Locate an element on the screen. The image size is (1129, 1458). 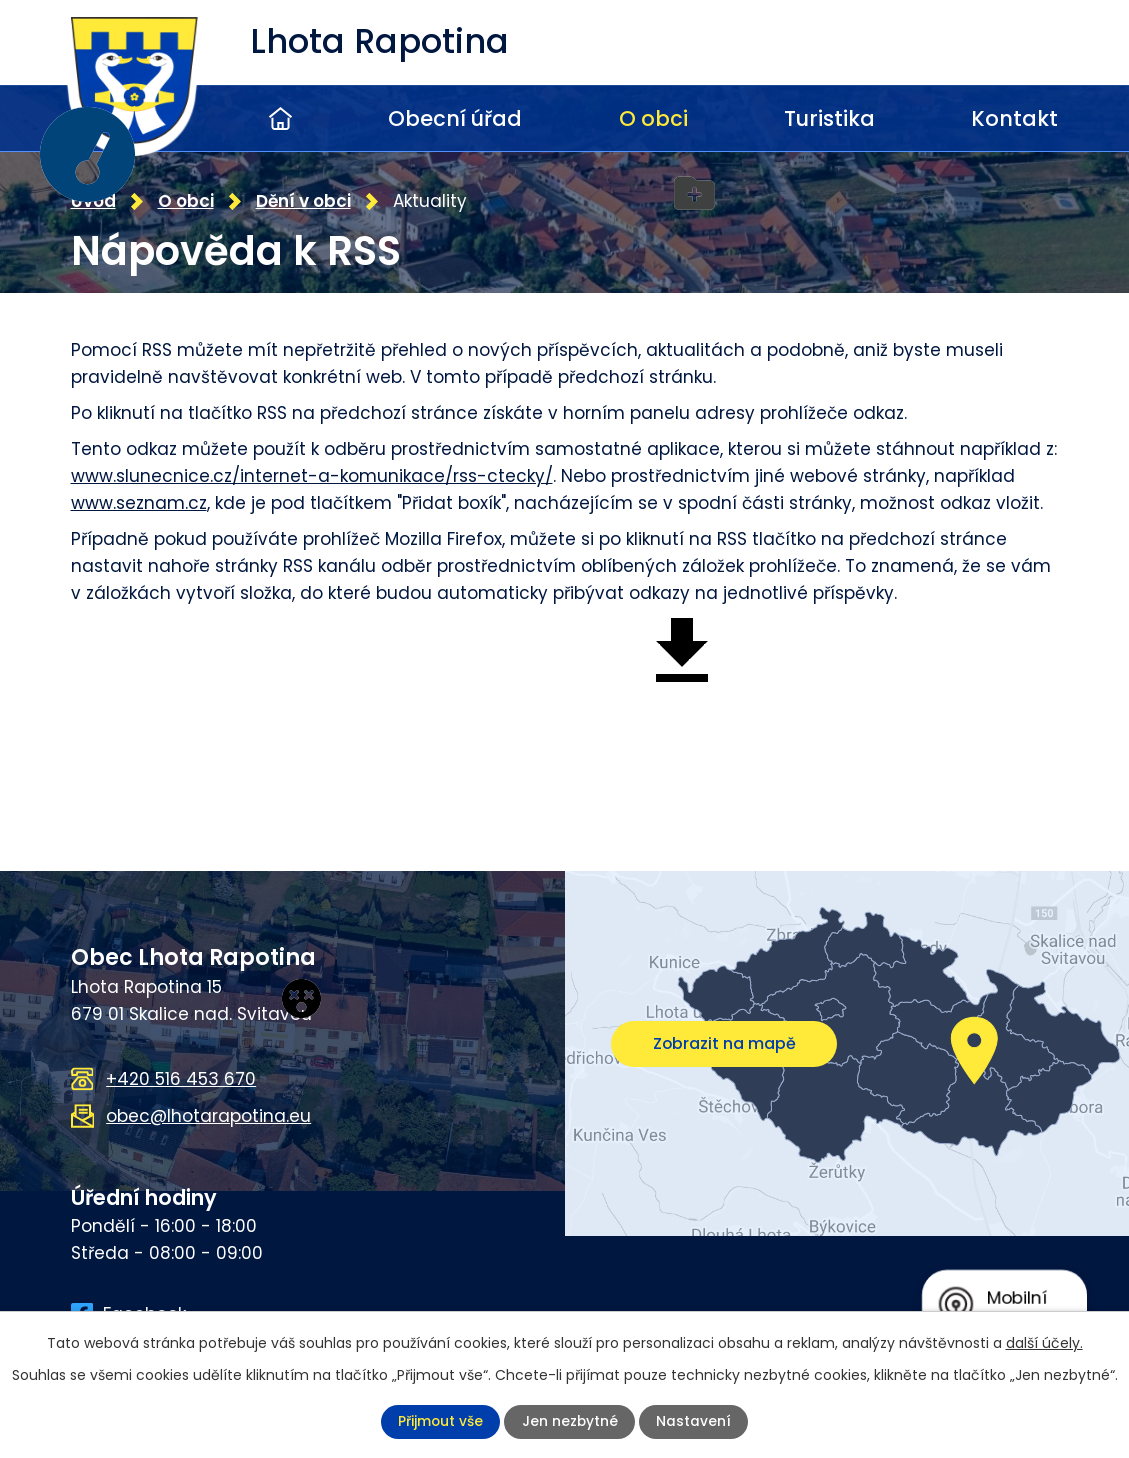
indicates high performance or speed level is located at coordinates (87, 154).